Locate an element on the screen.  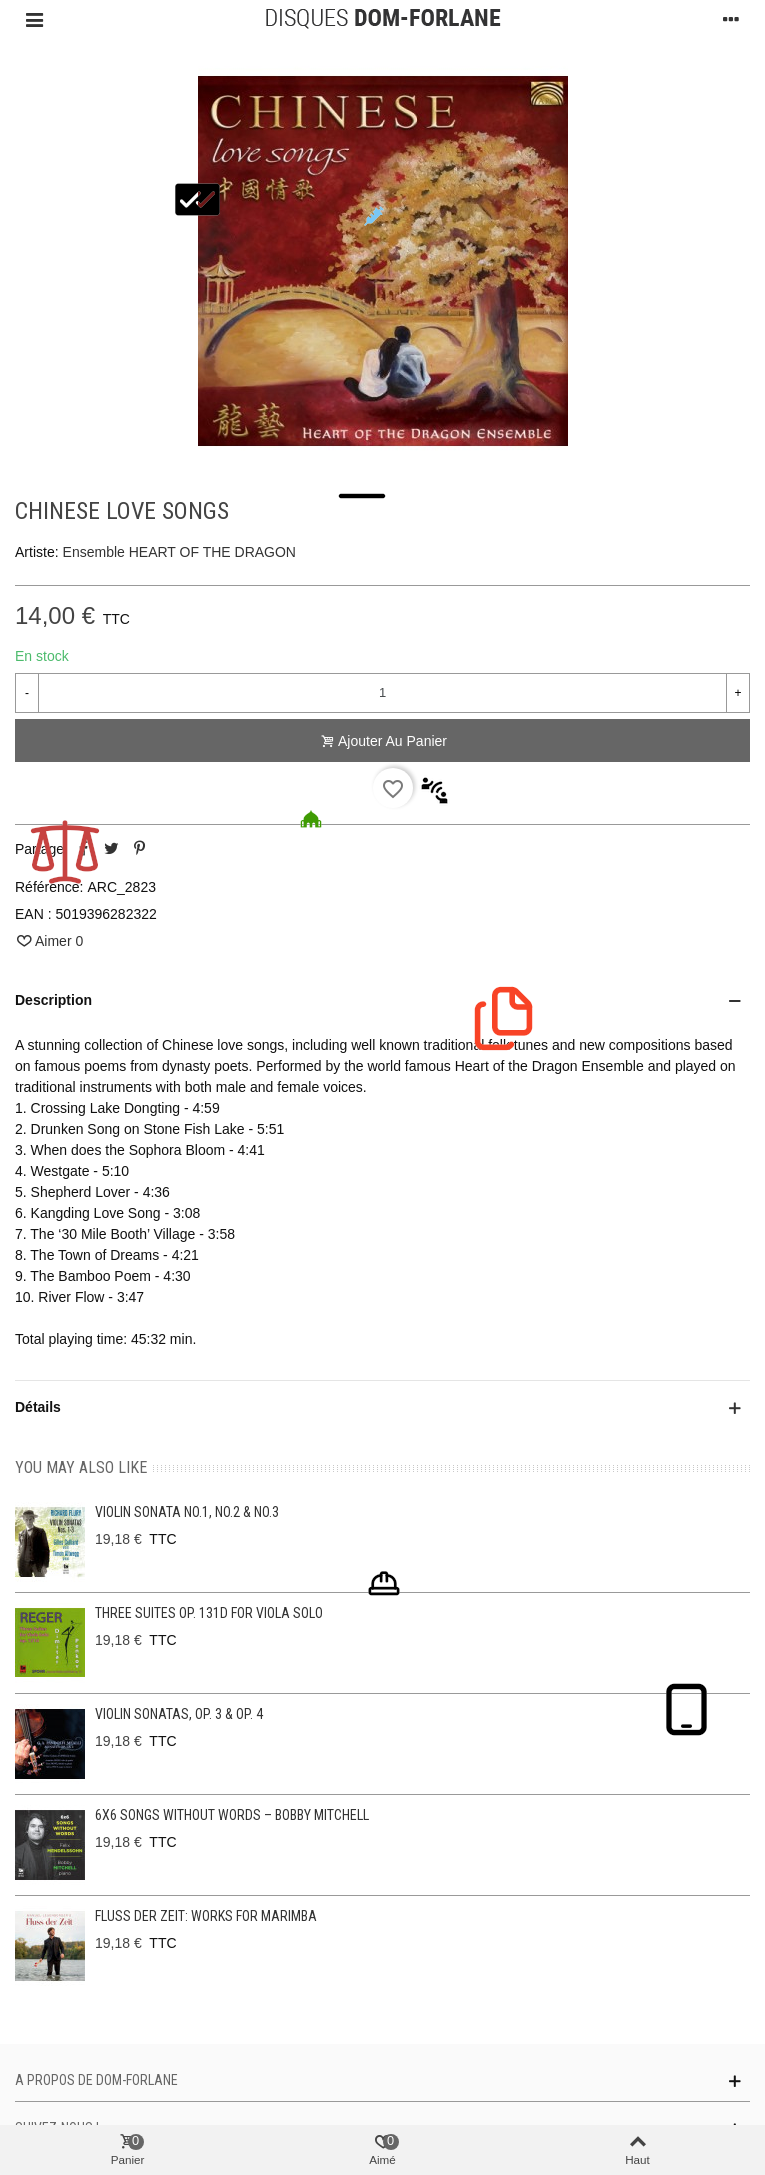
find nearby mosques is located at coordinates (311, 820).